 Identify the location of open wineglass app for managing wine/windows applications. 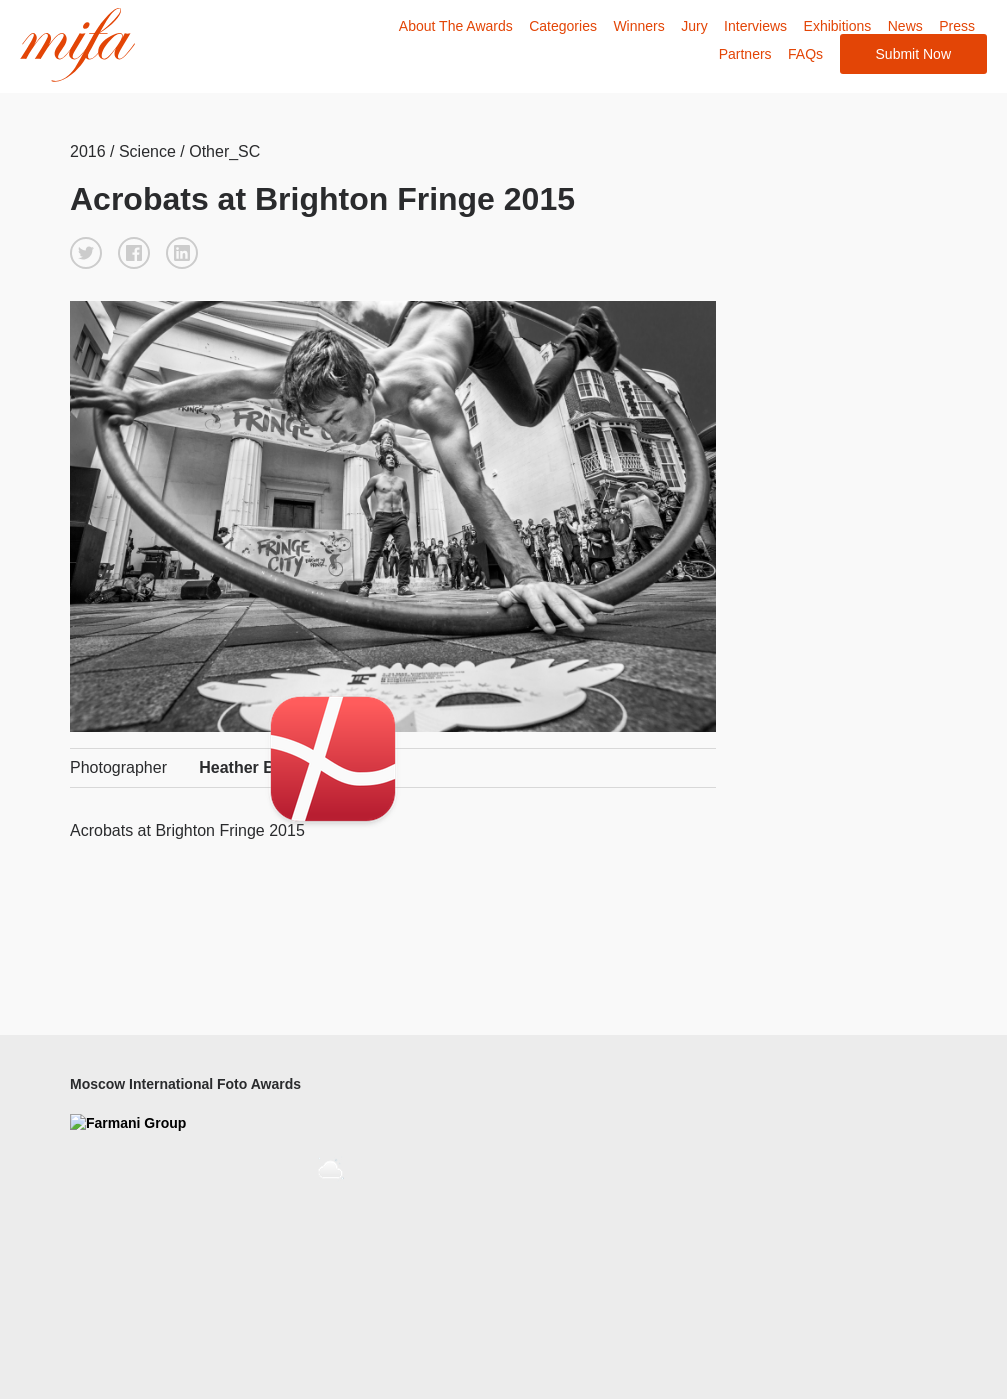
(333, 759).